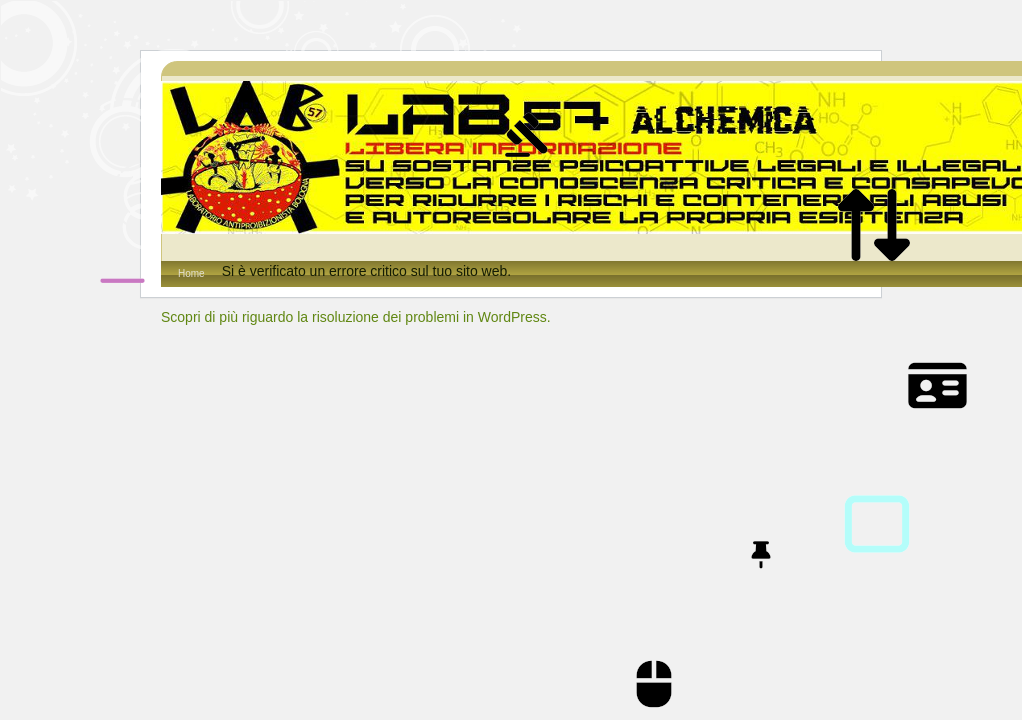 Image resolution: width=1022 pixels, height=720 pixels. I want to click on collapse or minimize a section, so click(122, 278).